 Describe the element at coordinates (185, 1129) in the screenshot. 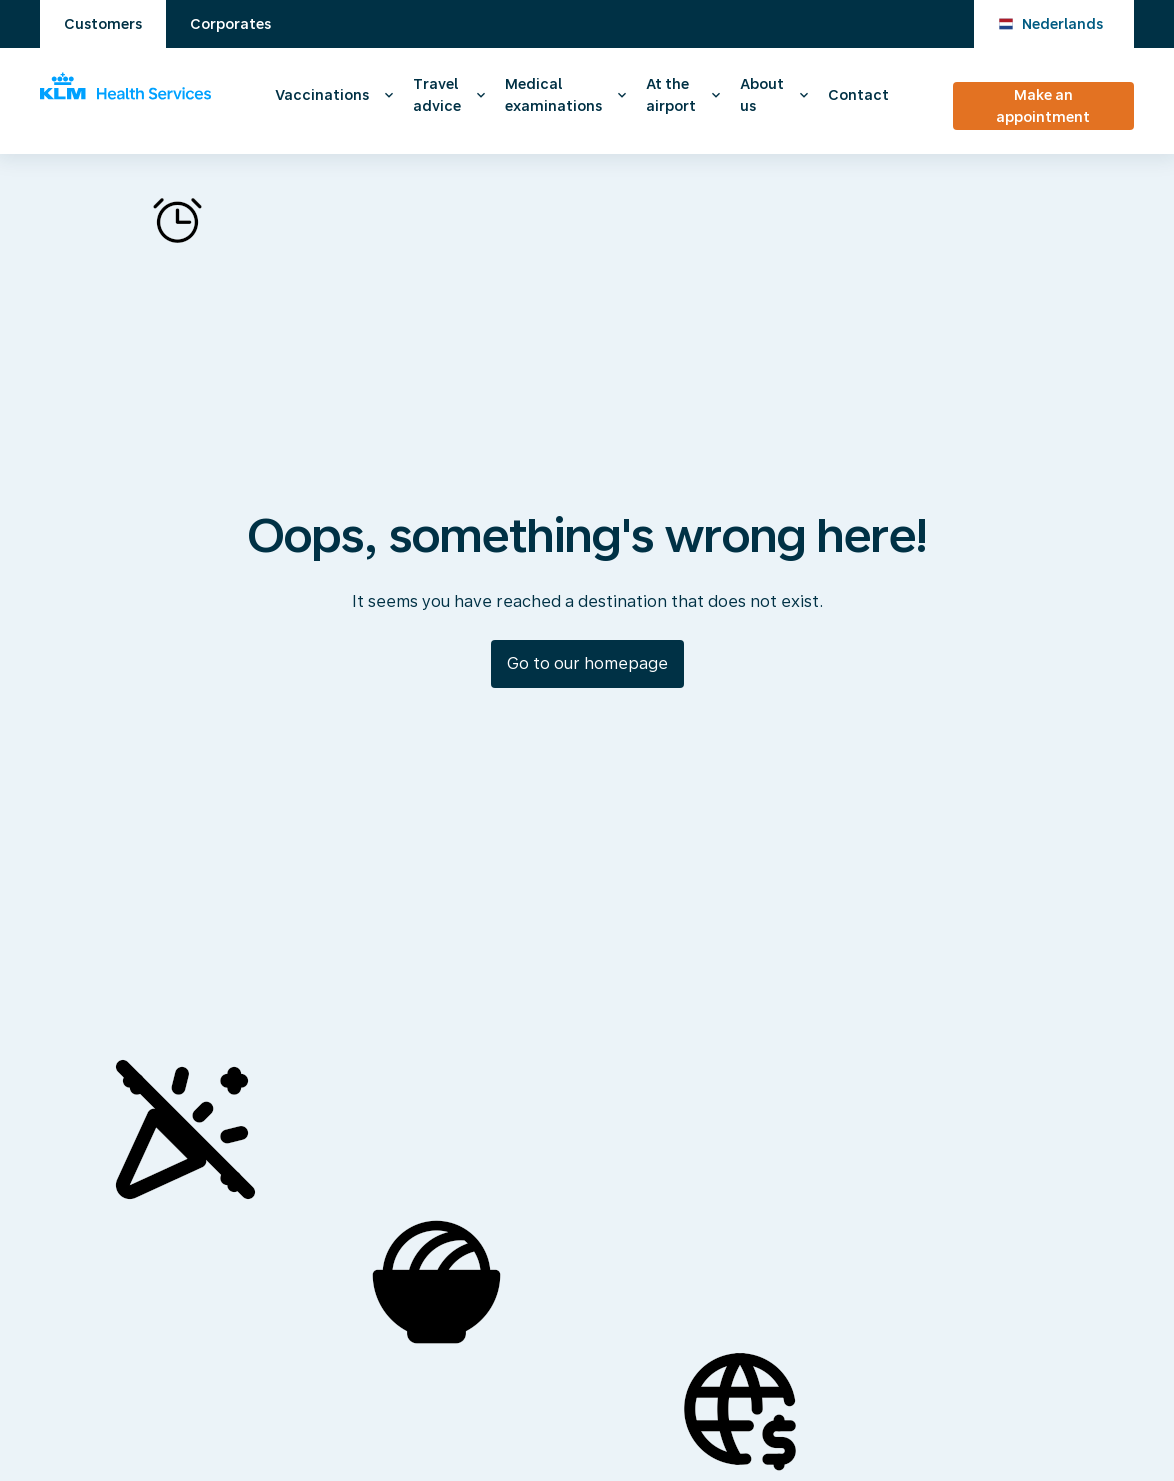

I see `disable celebration effects` at that location.